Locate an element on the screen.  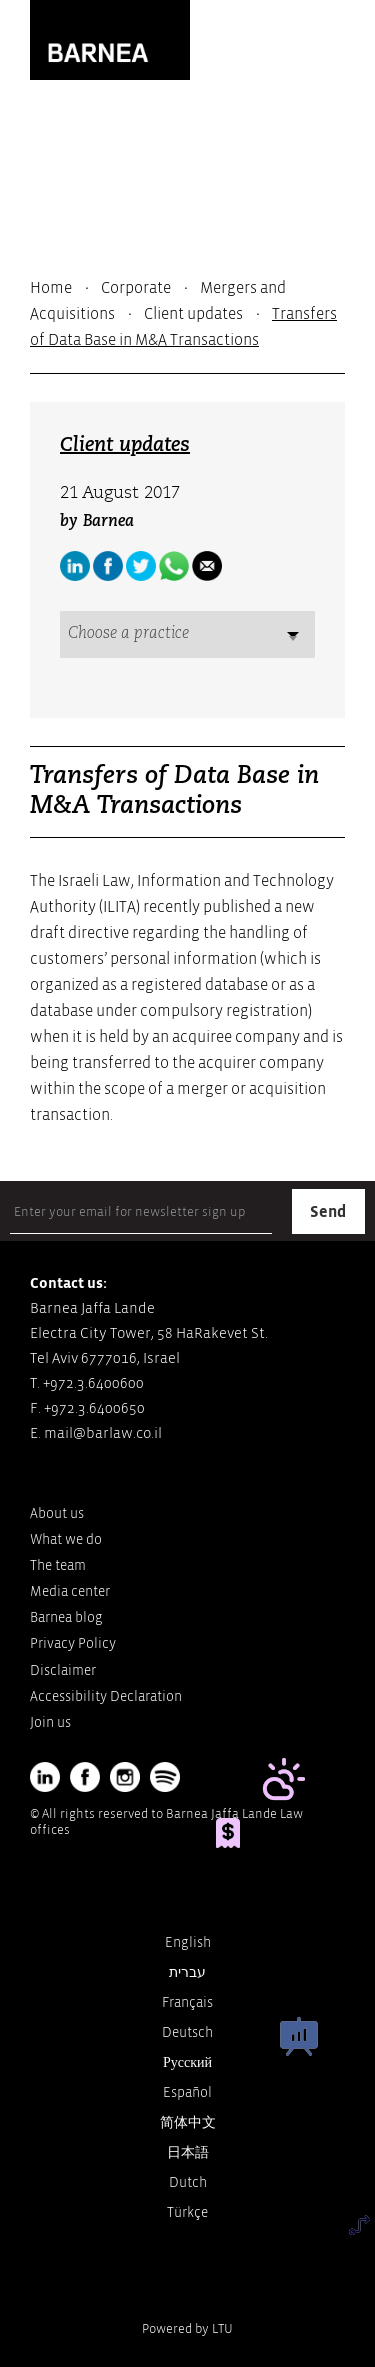
view payment receipt is located at coordinates (228, 1833).